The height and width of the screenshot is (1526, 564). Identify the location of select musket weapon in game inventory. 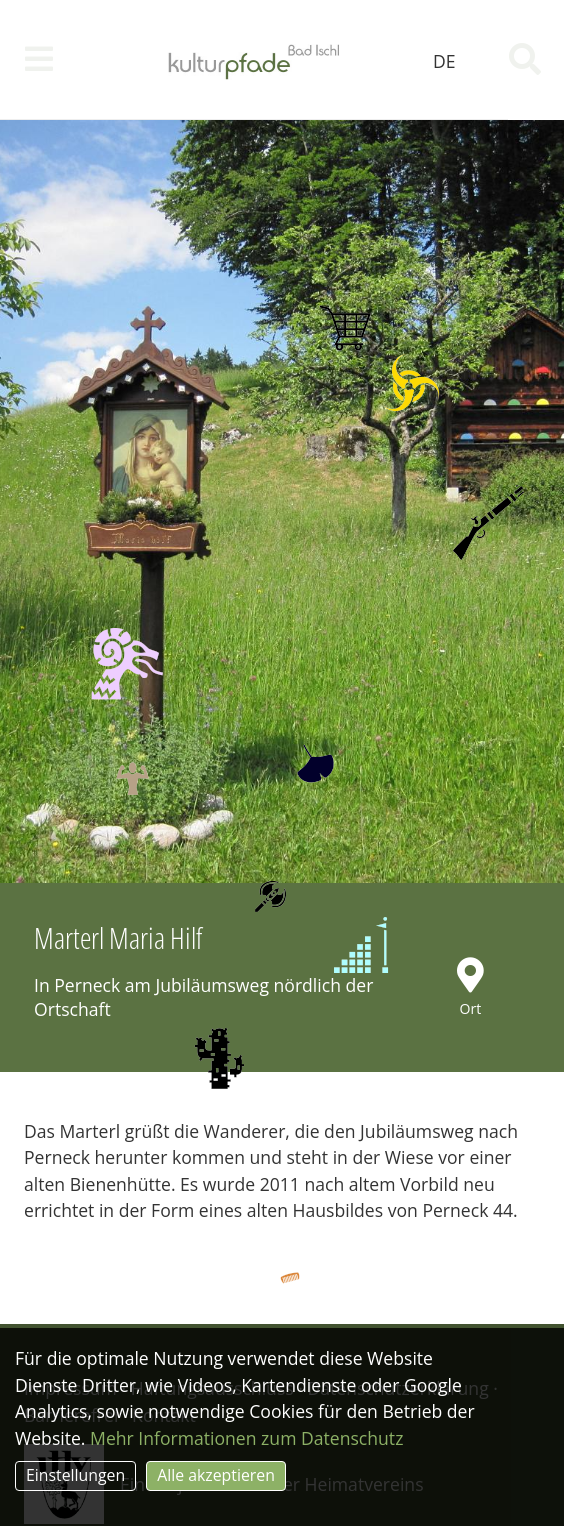
(488, 522).